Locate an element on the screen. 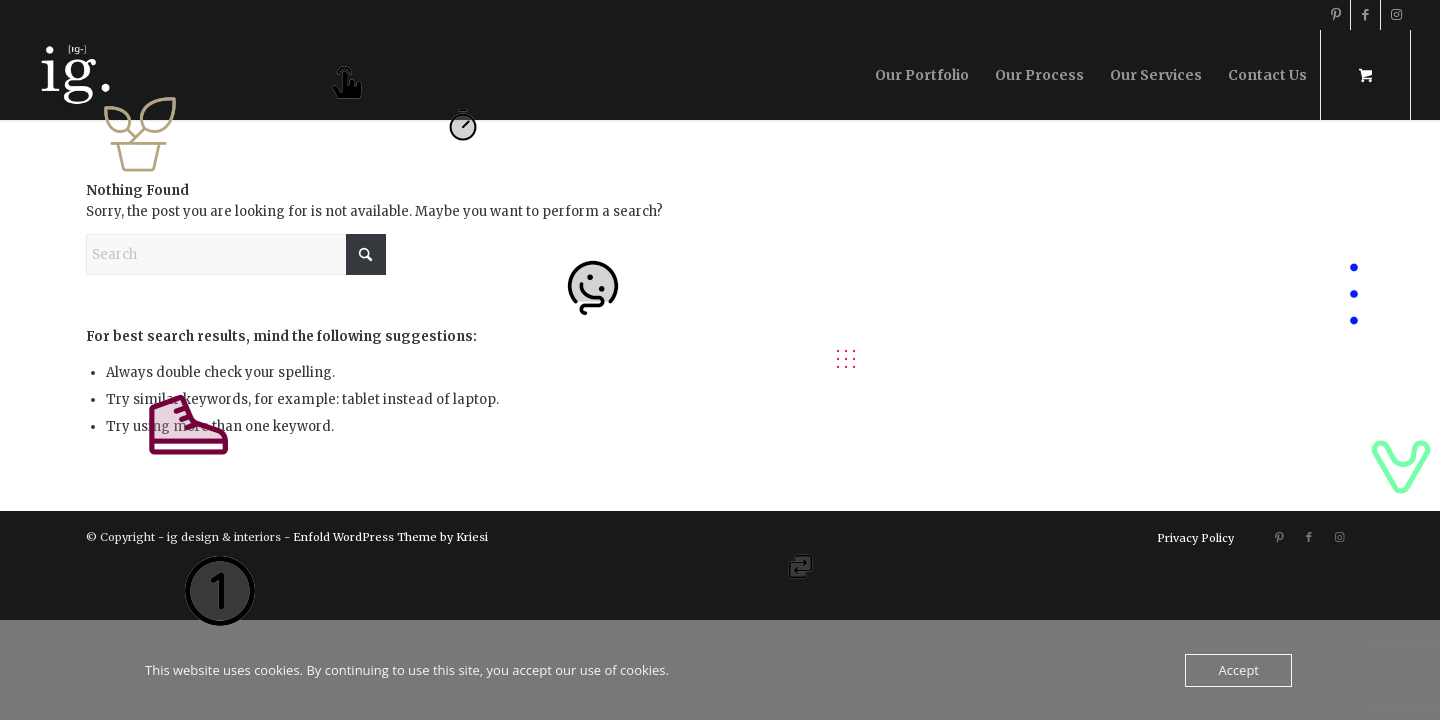 This screenshot has width=1440, height=720. access plant care or gardening features is located at coordinates (138, 134).